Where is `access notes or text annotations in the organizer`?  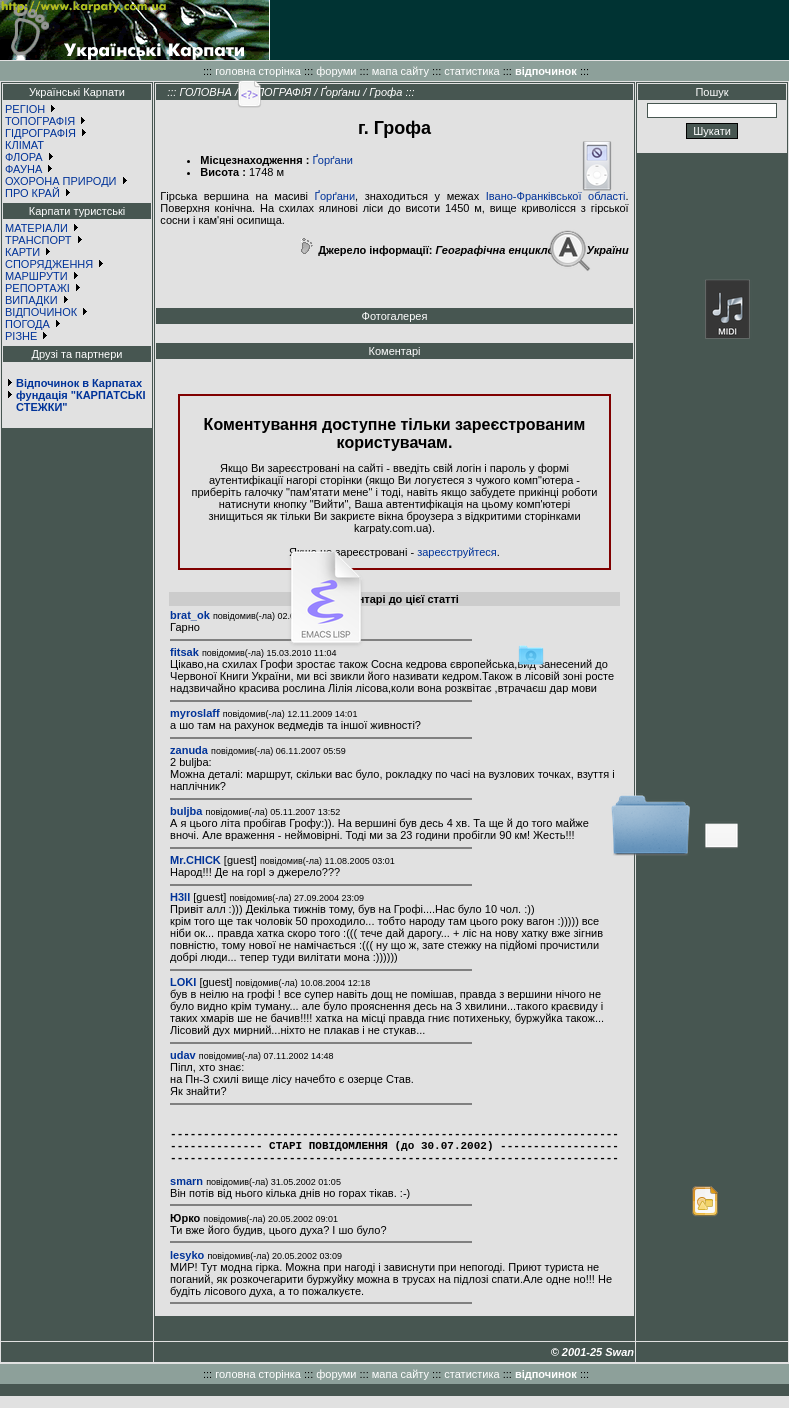 access notes or text annotations in the organizer is located at coordinates (650, 827).